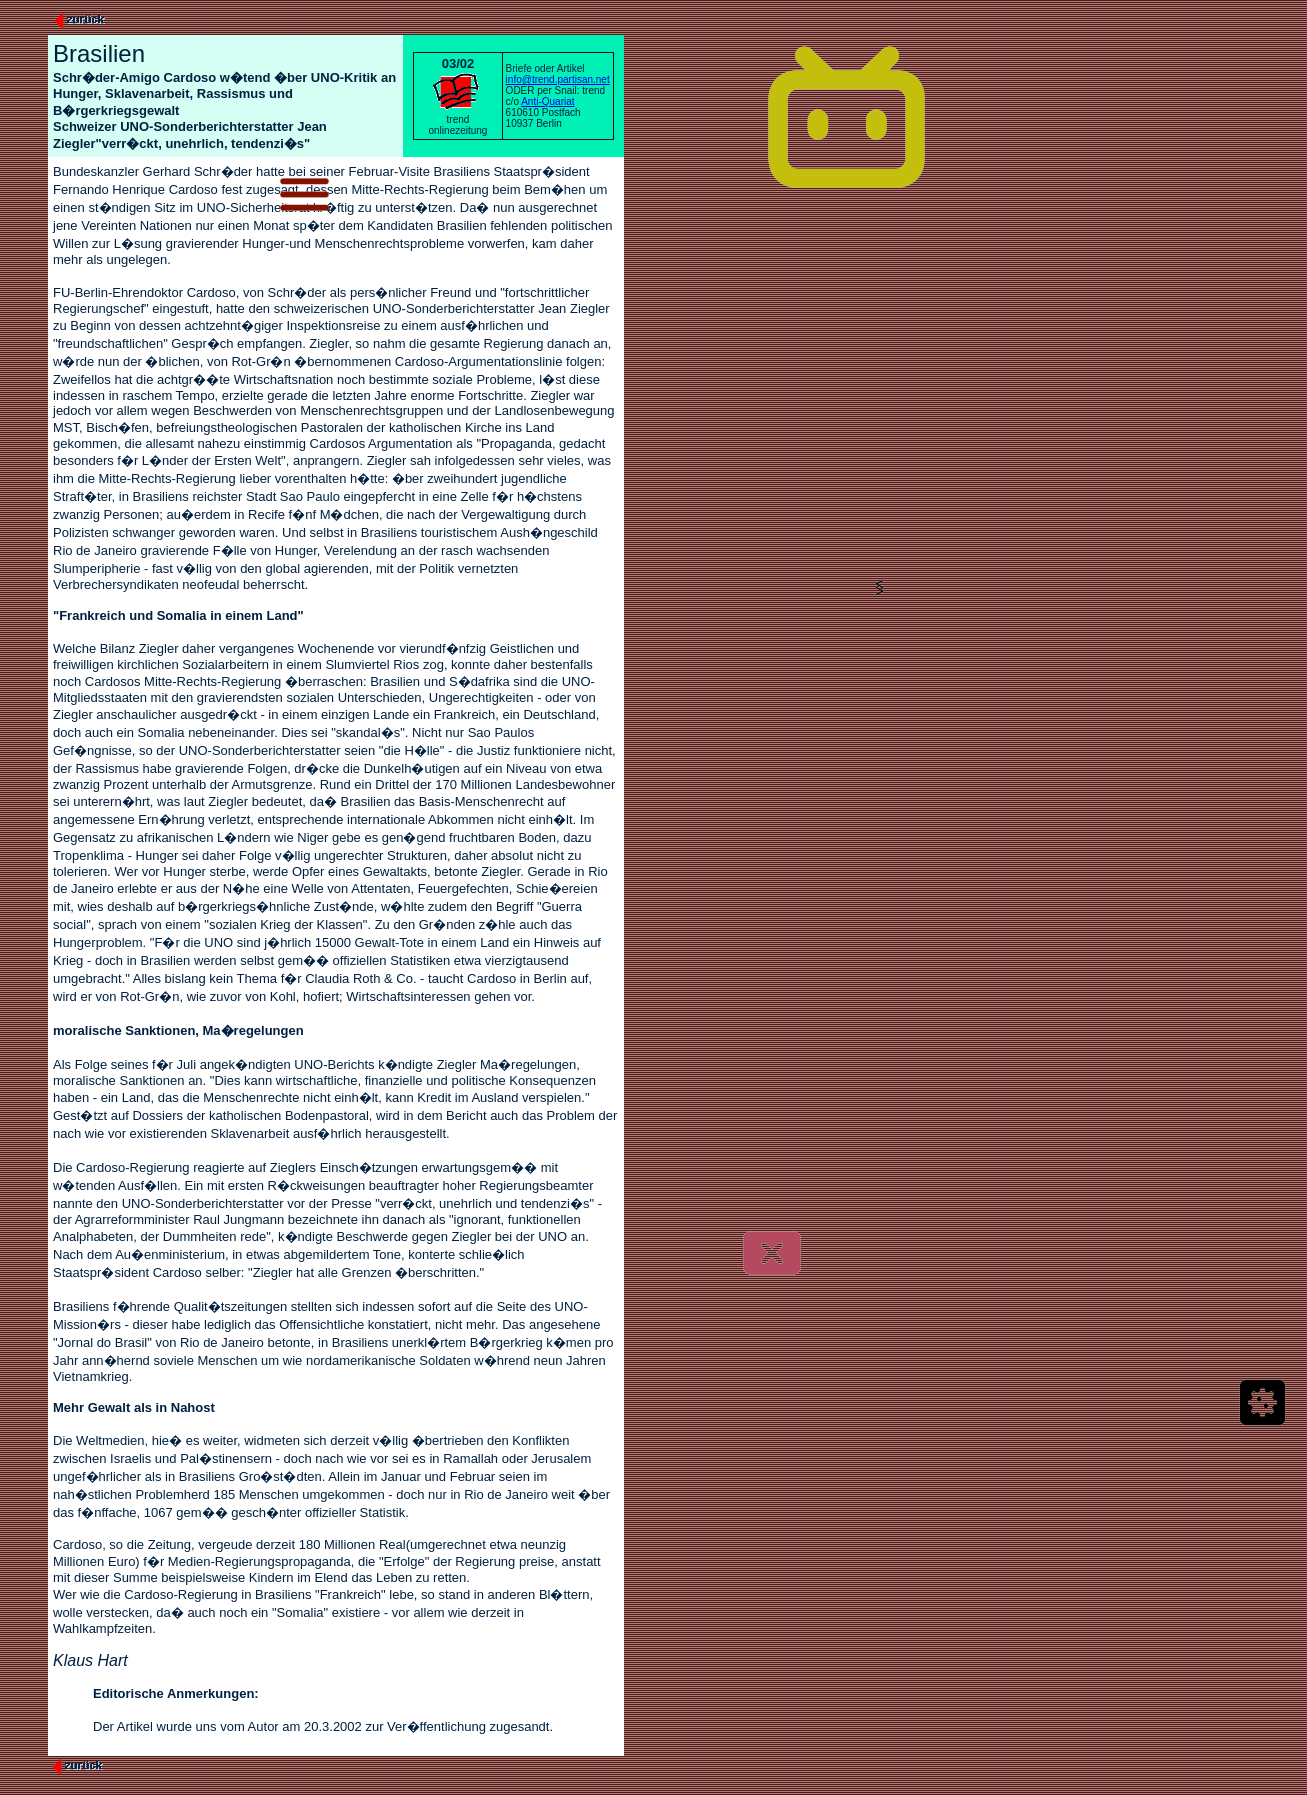 This screenshot has height=1795, width=1307. Describe the element at coordinates (304, 194) in the screenshot. I see `open the navigation menu` at that location.